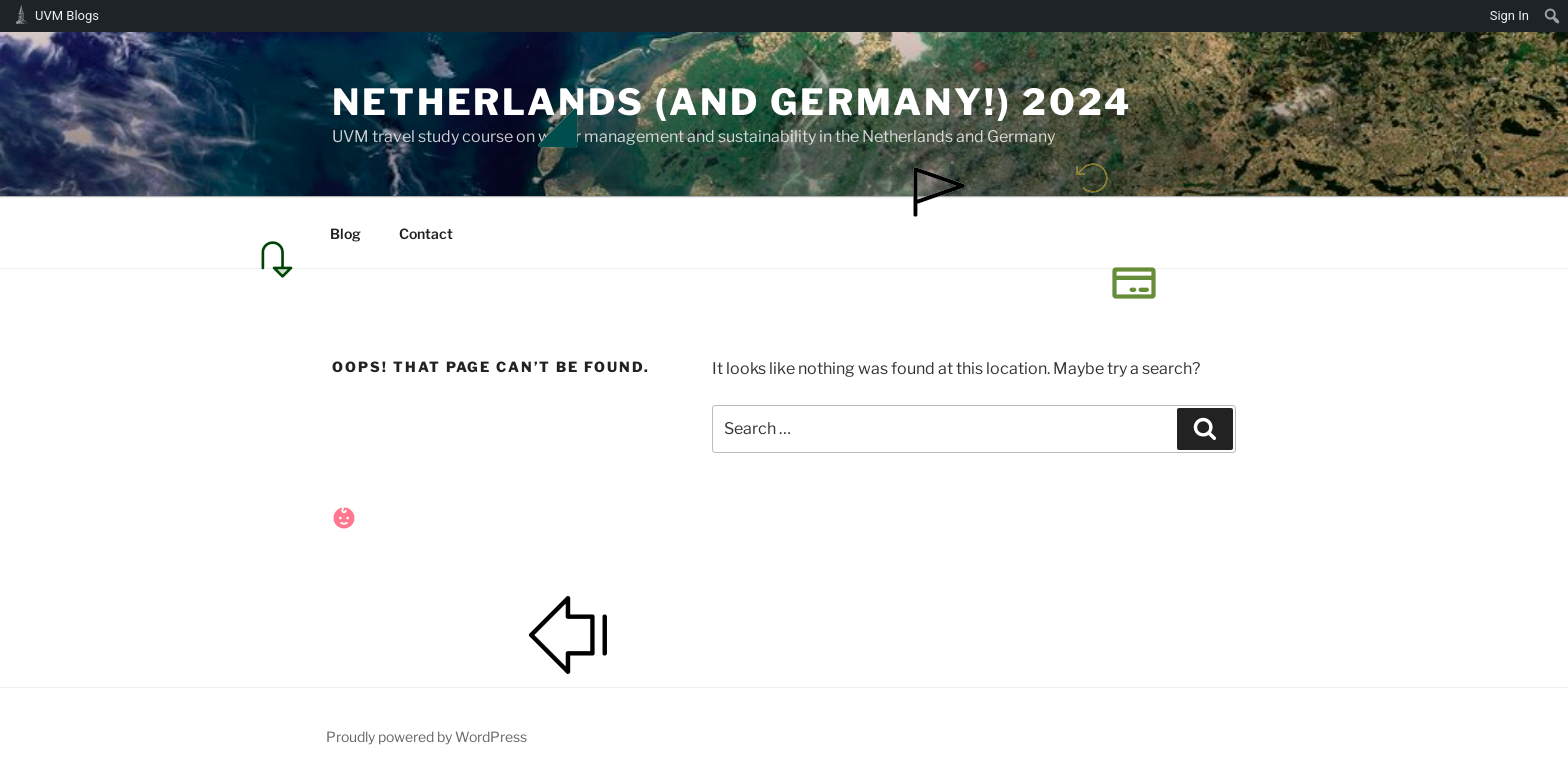  Describe the element at coordinates (934, 192) in the screenshot. I see `flag or mark an item for follow-up` at that location.